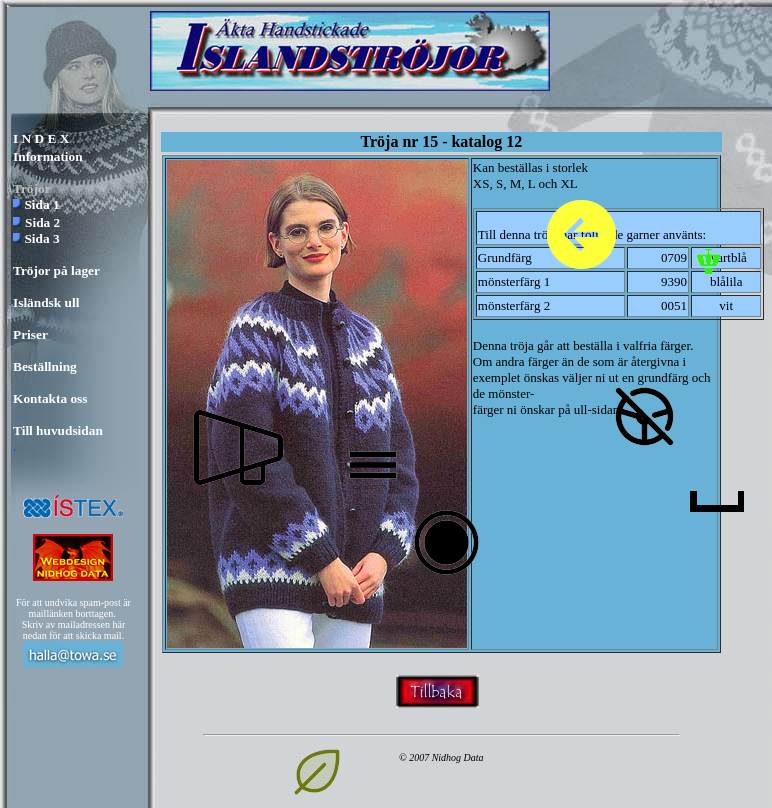 This screenshot has width=772, height=808. What do you see at coordinates (717, 501) in the screenshot?
I see `insert a space character` at bounding box center [717, 501].